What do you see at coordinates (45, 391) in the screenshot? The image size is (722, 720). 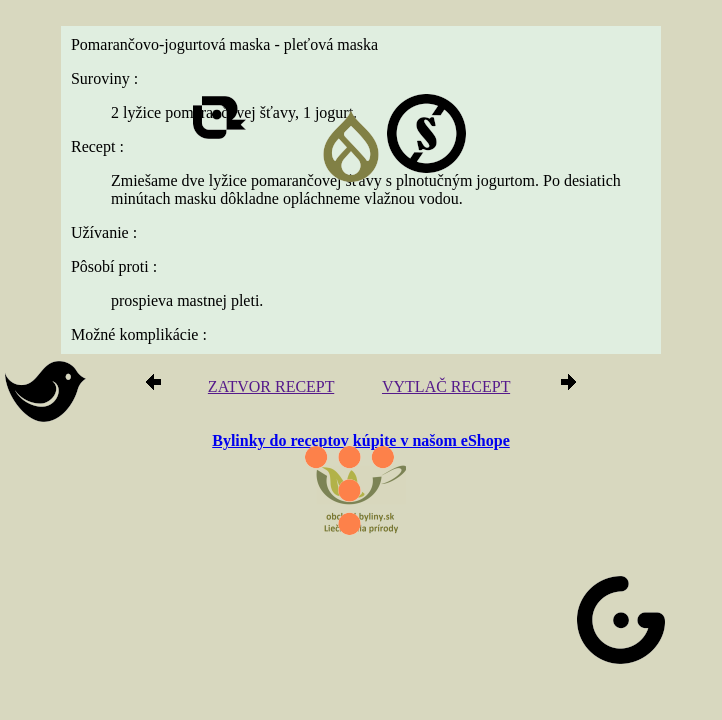 I see `open Douban Read app` at bounding box center [45, 391].